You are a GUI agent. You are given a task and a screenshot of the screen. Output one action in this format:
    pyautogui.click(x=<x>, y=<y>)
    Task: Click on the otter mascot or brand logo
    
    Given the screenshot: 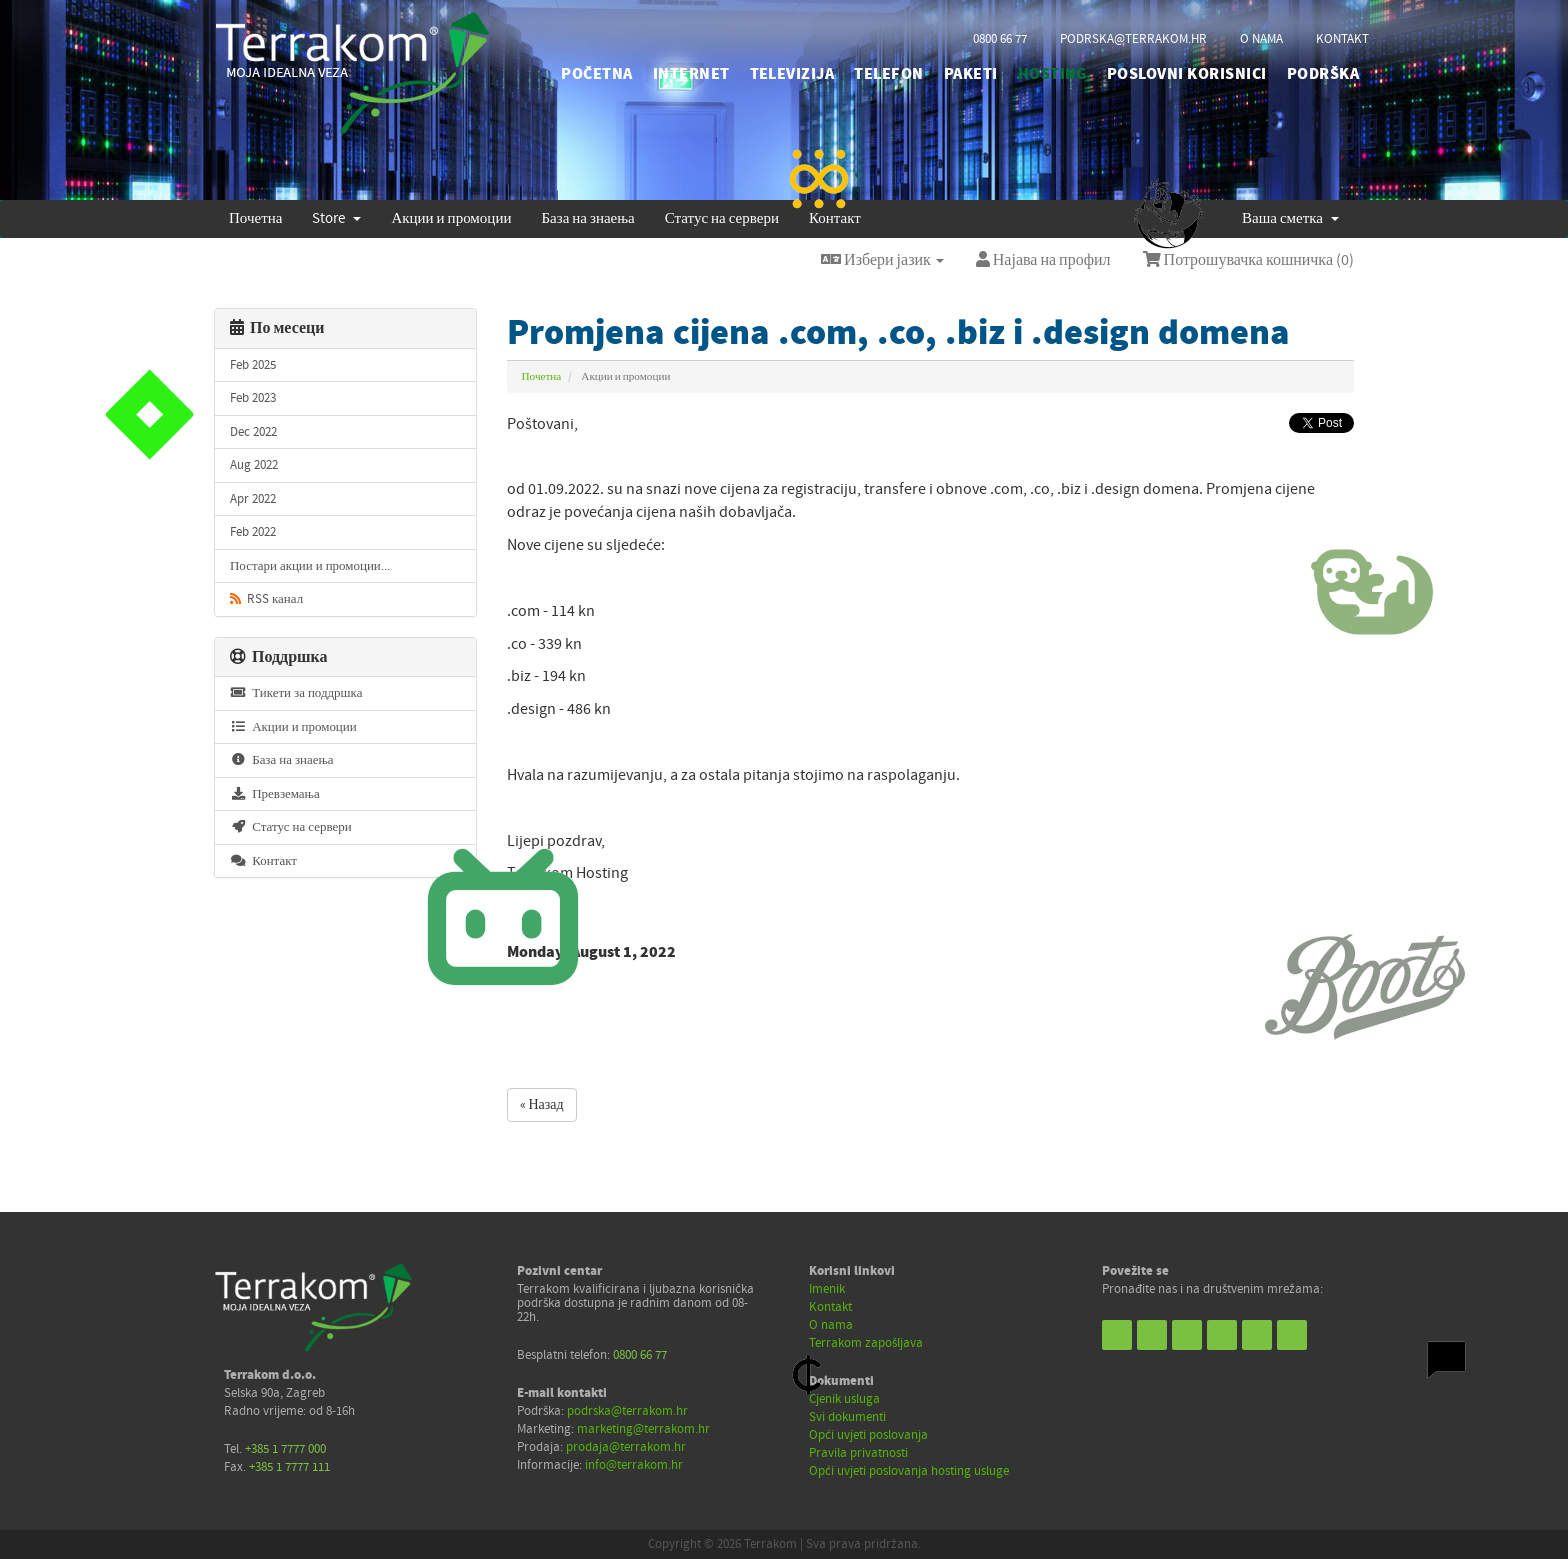 What is the action you would take?
    pyautogui.click(x=1372, y=592)
    